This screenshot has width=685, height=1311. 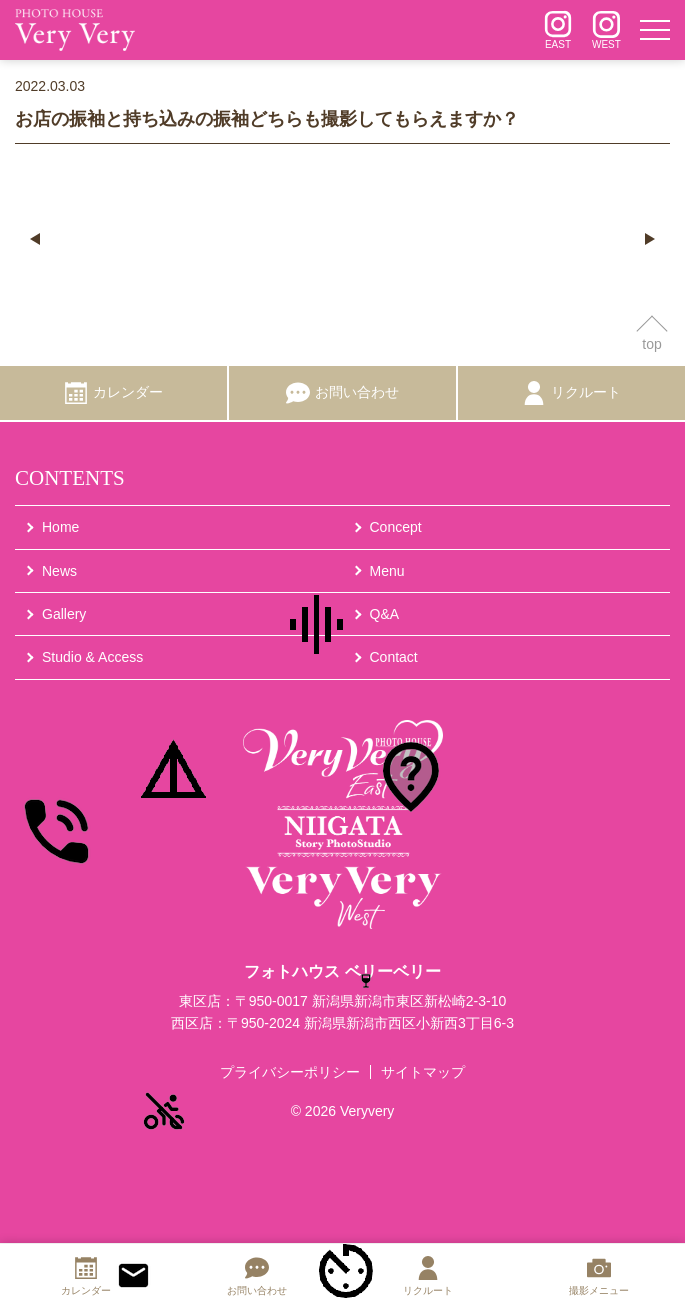 What do you see at coordinates (366, 981) in the screenshot?
I see `find nearby wine bars or restaurants` at bounding box center [366, 981].